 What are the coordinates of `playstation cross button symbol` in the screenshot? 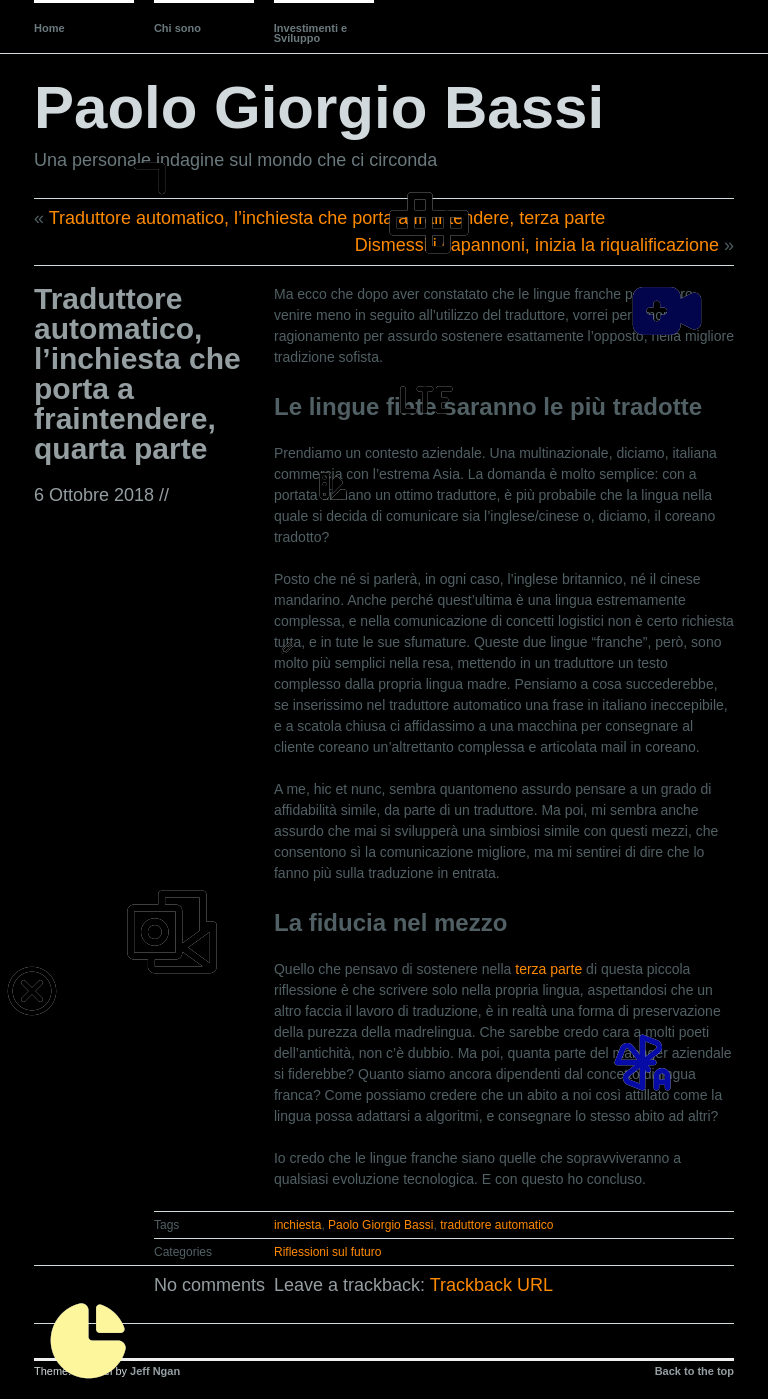 It's located at (32, 991).